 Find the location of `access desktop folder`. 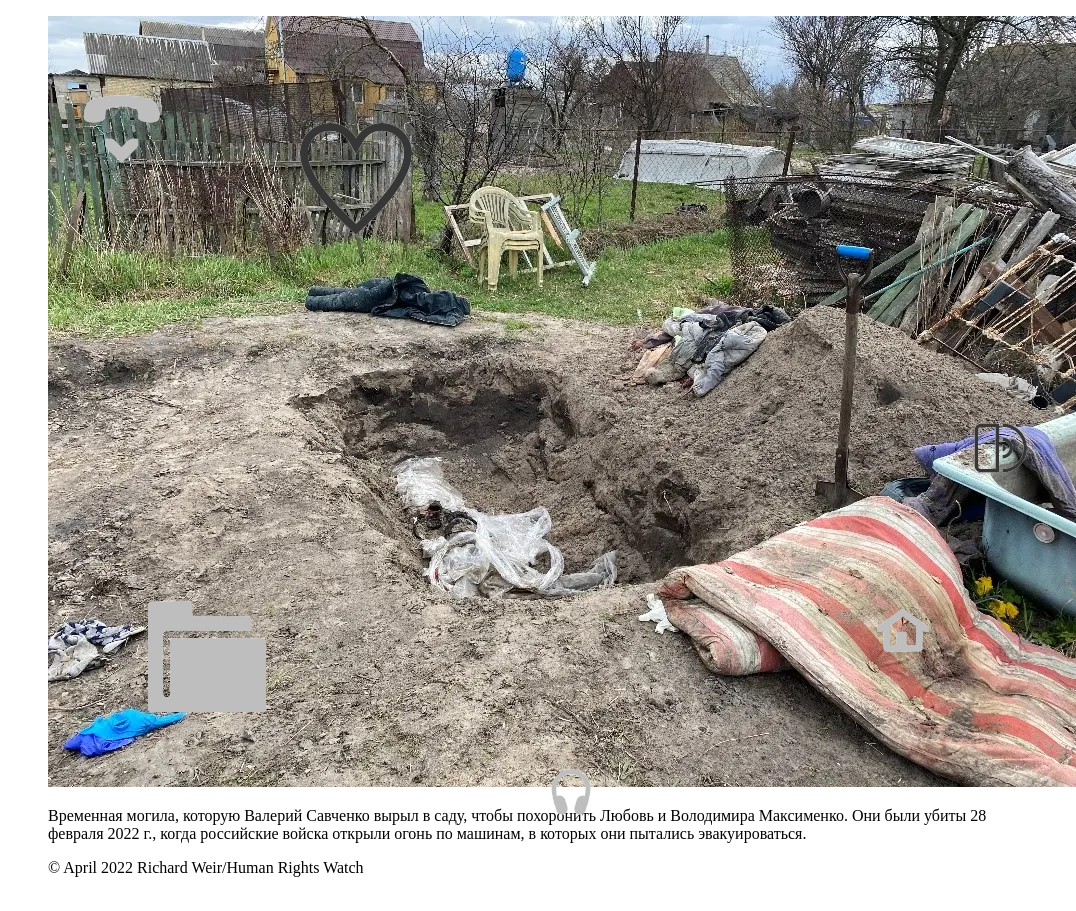

access desktop folder is located at coordinates (207, 653).